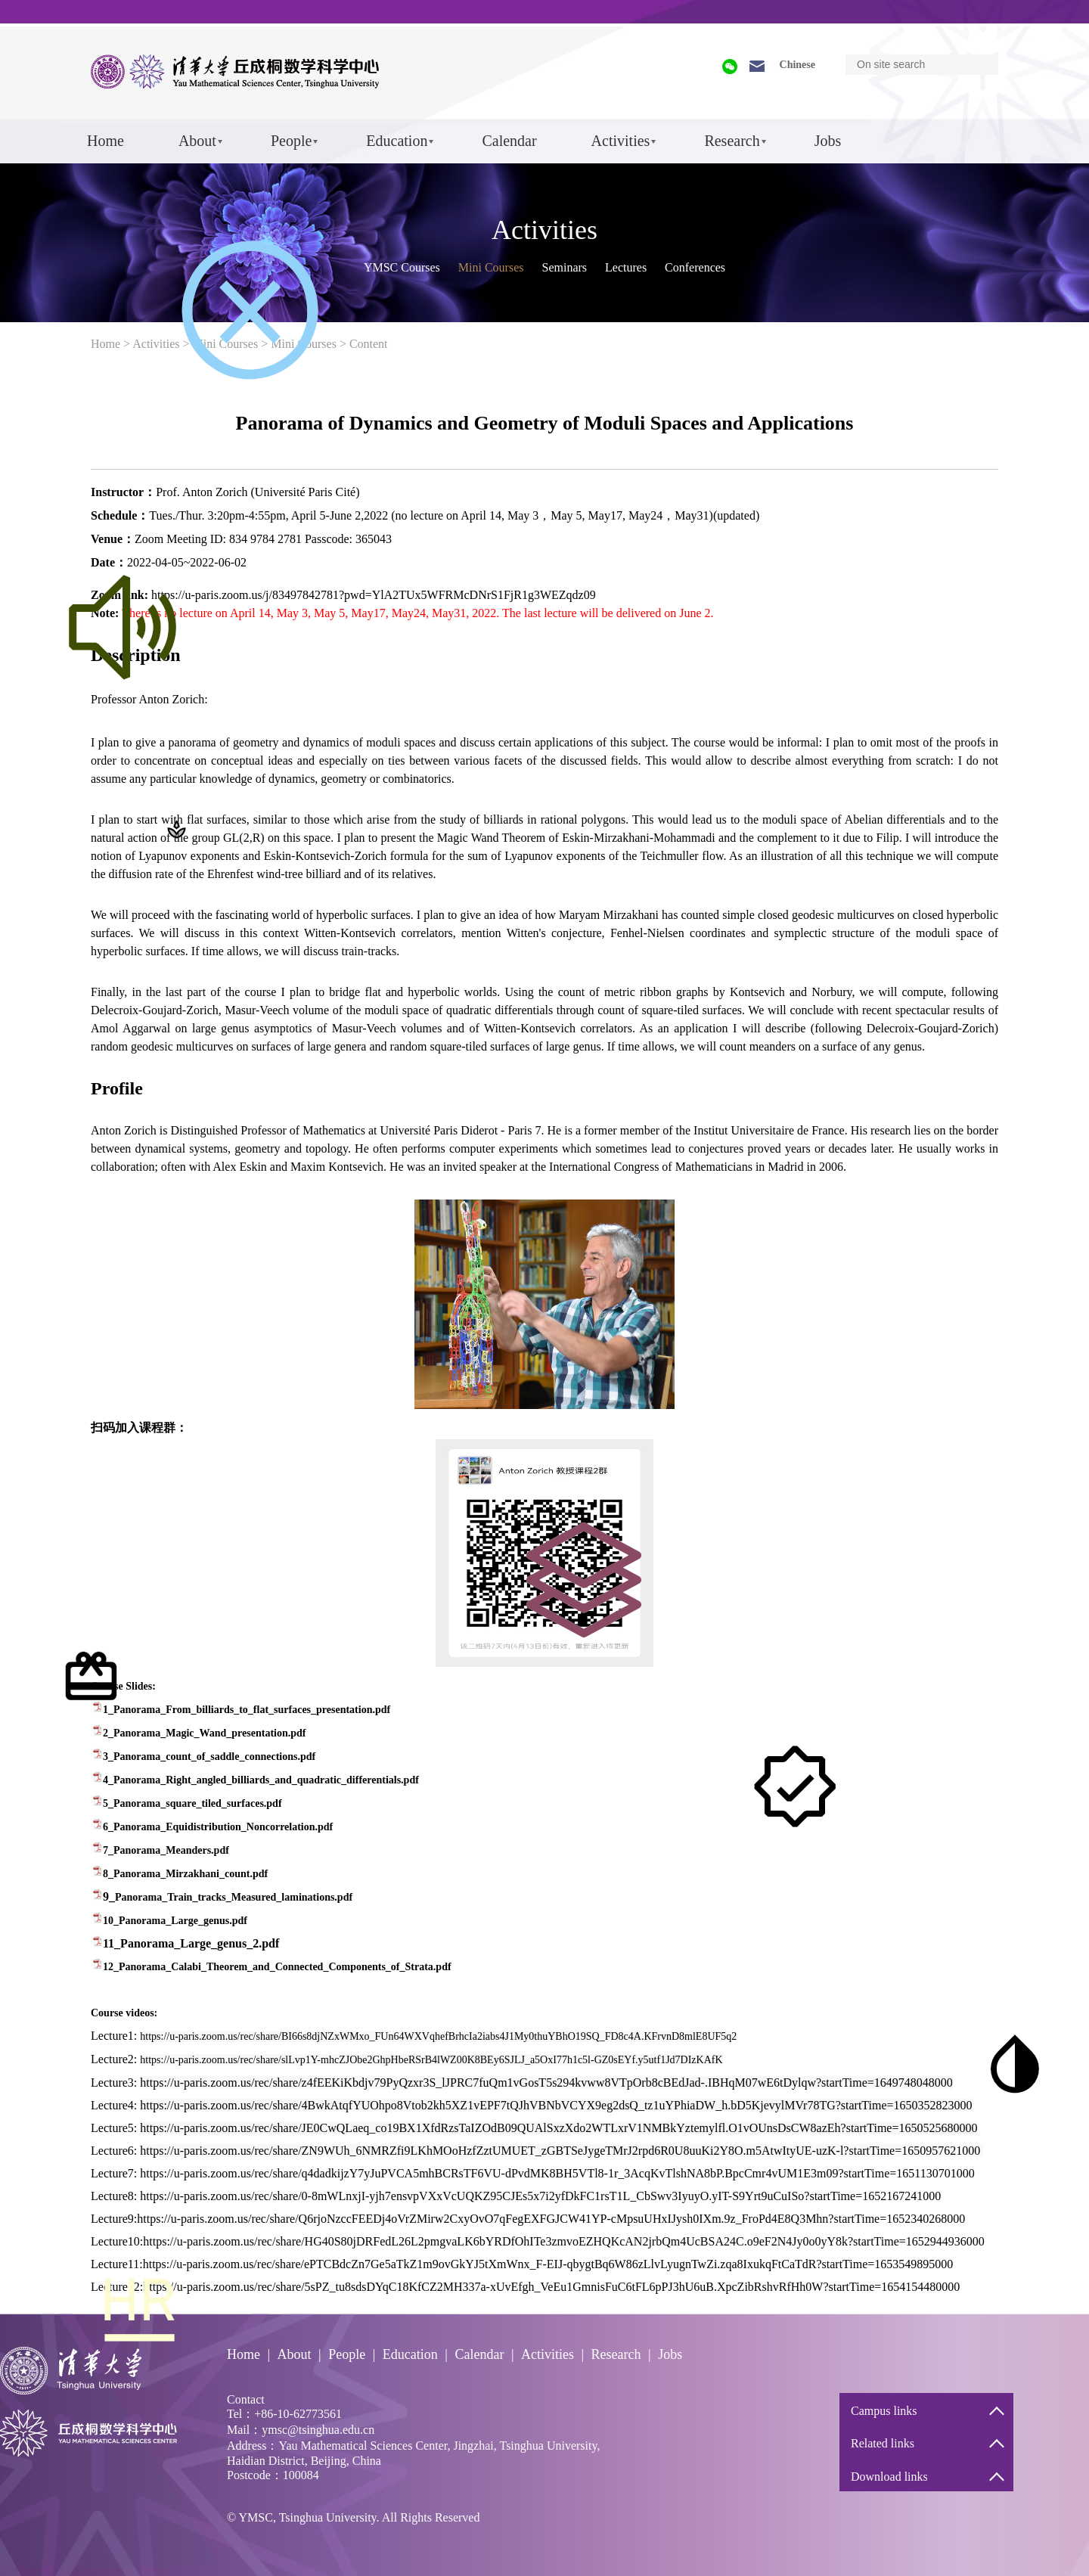 This screenshot has width=1089, height=2576. What do you see at coordinates (999, 1084) in the screenshot?
I see `empty placeholder icon for spacing or alignment` at bounding box center [999, 1084].